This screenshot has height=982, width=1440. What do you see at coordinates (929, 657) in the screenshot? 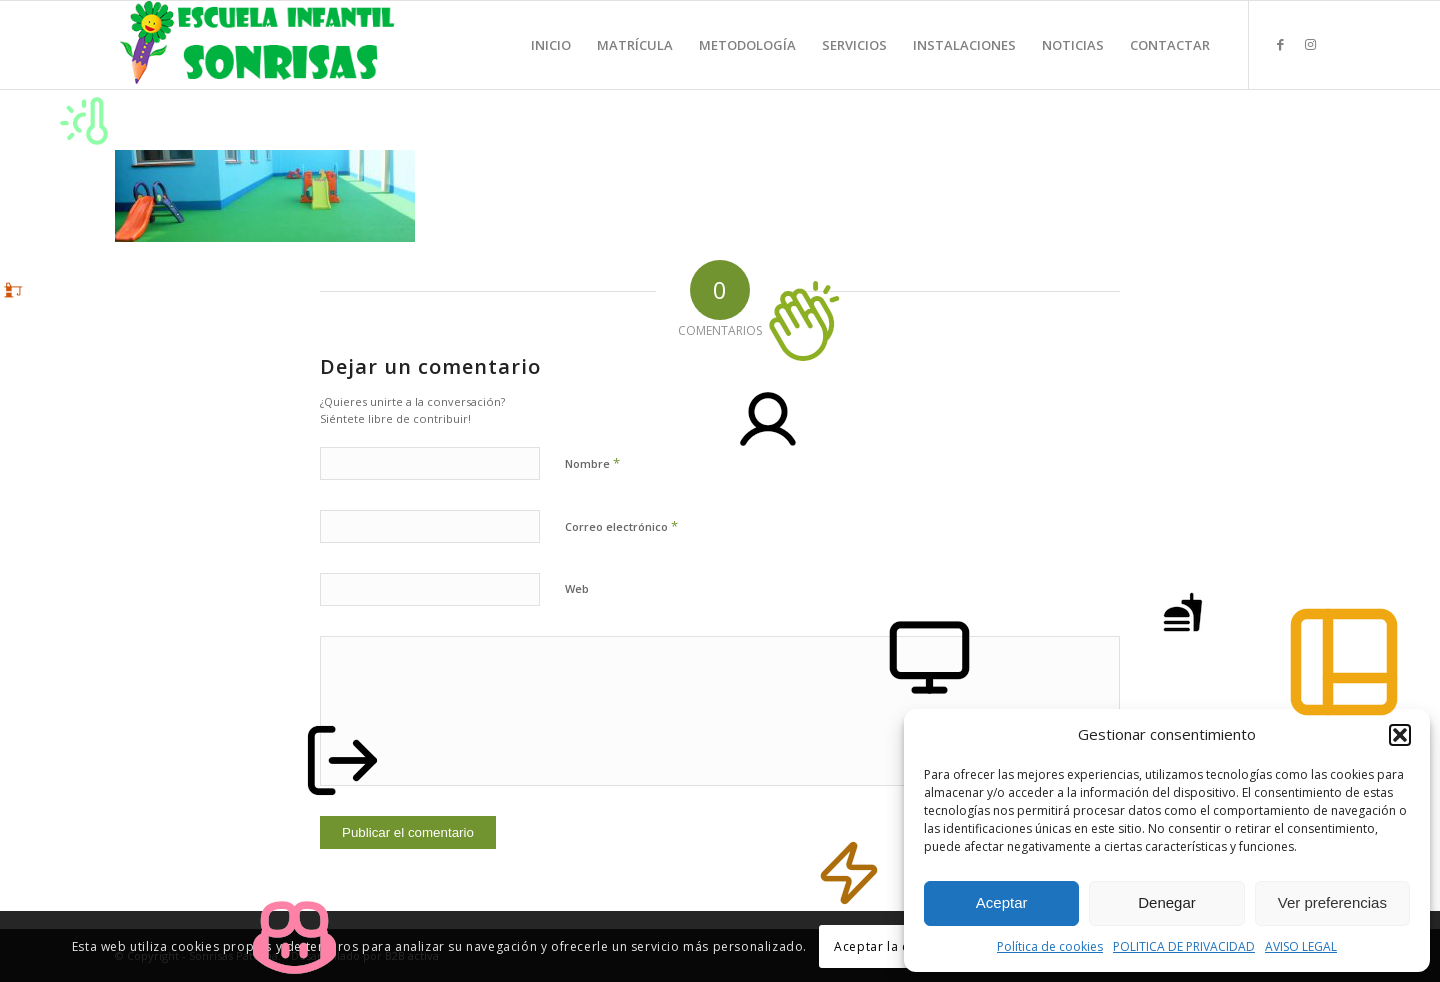
I see `switch to desktop display mode` at bounding box center [929, 657].